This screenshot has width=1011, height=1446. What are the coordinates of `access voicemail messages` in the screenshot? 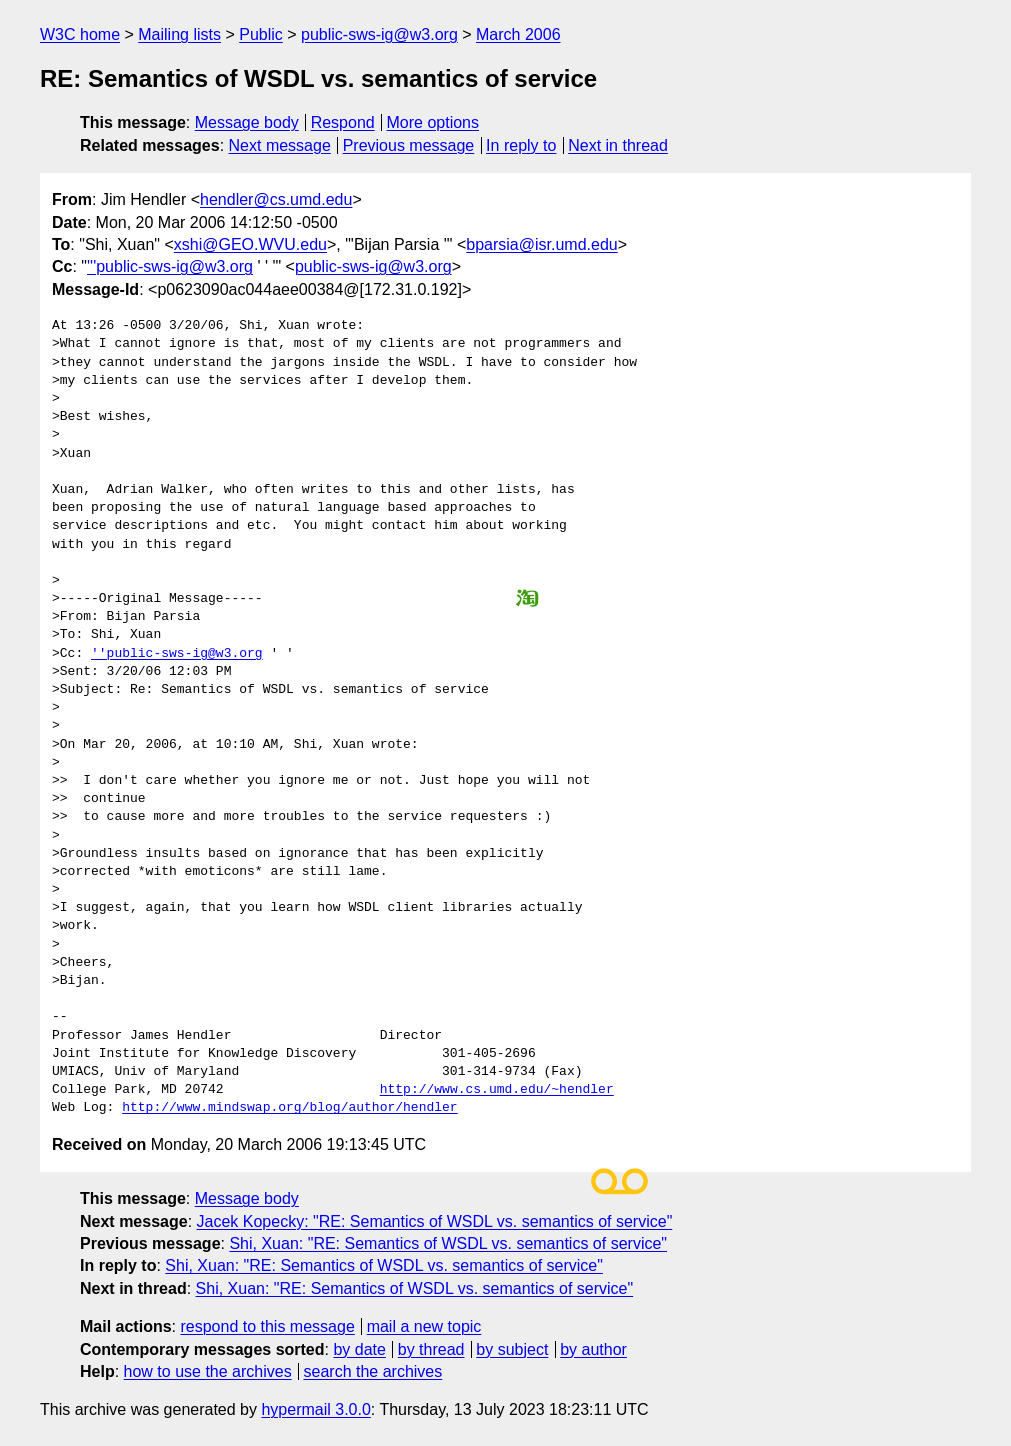 It's located at (619, 1182).